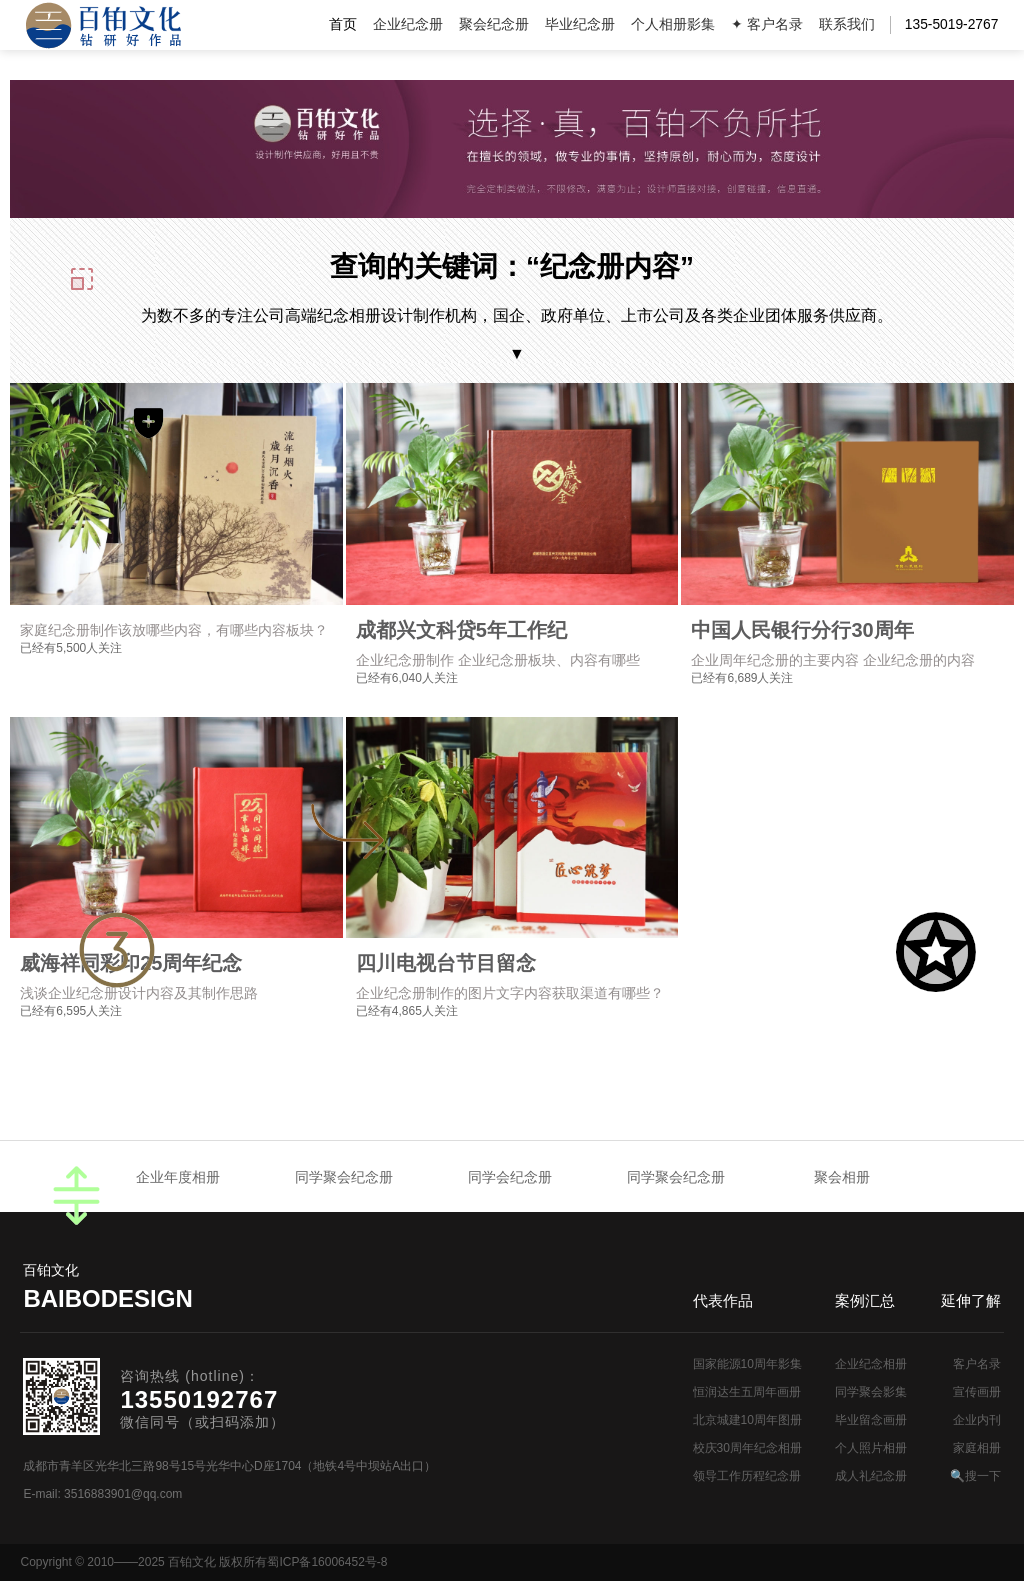  I want to click on add new security protection, so click(148, 421).